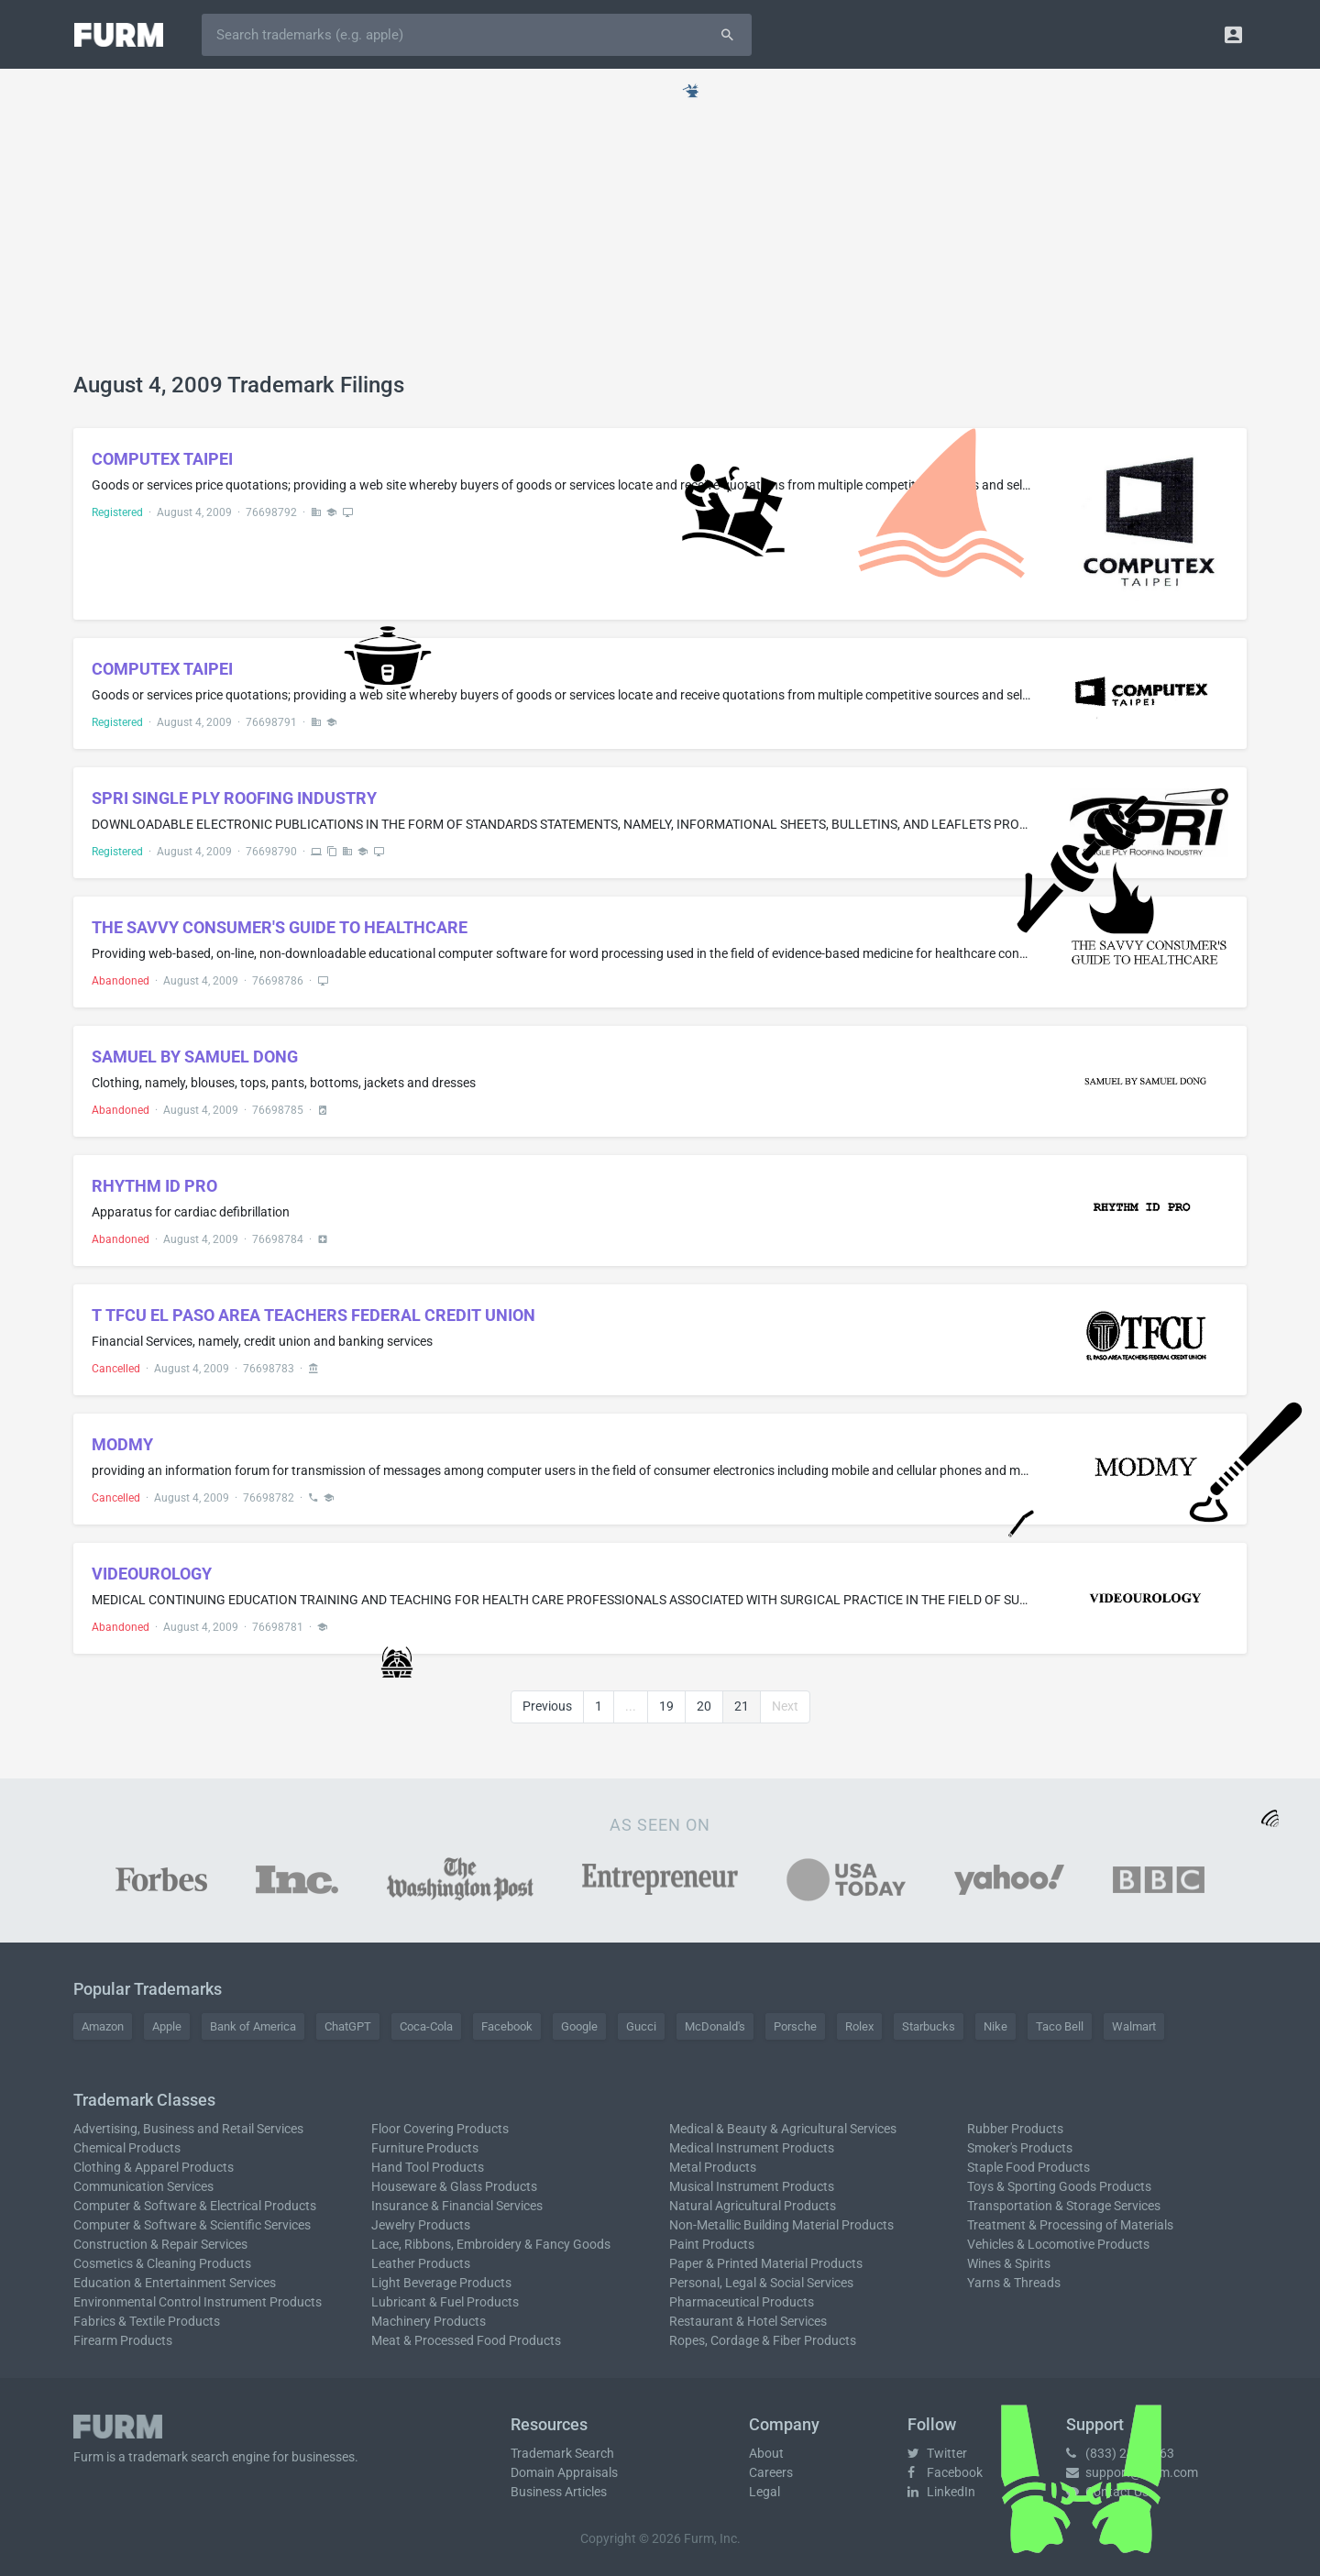 This screenshot has height=2576, width=1320. I want to click on relay baton item in a racing or sports game, so click(1246, 1462).